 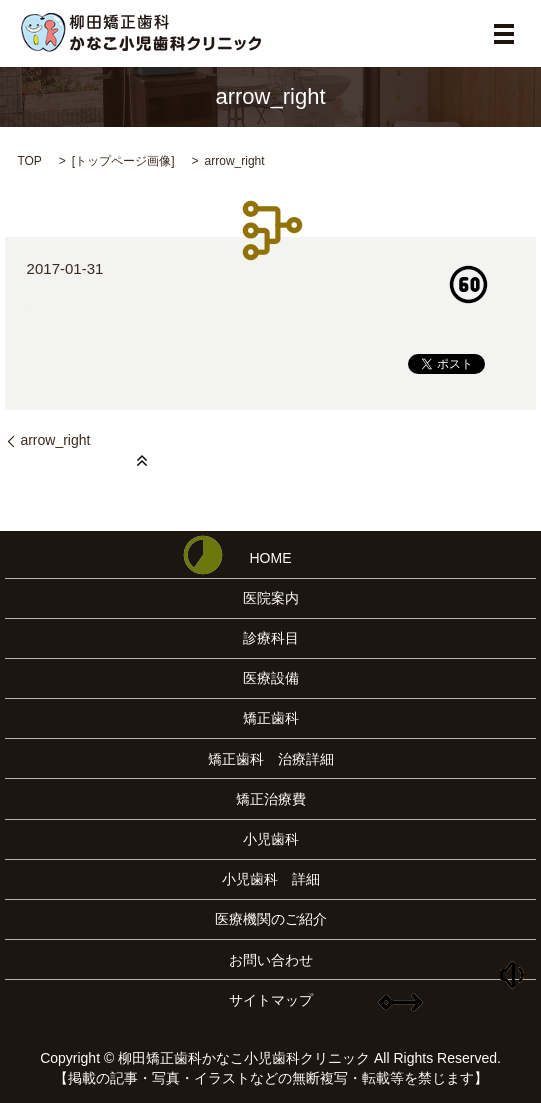 I want to click on adjust audio volume level, so click(x=515, y=975).